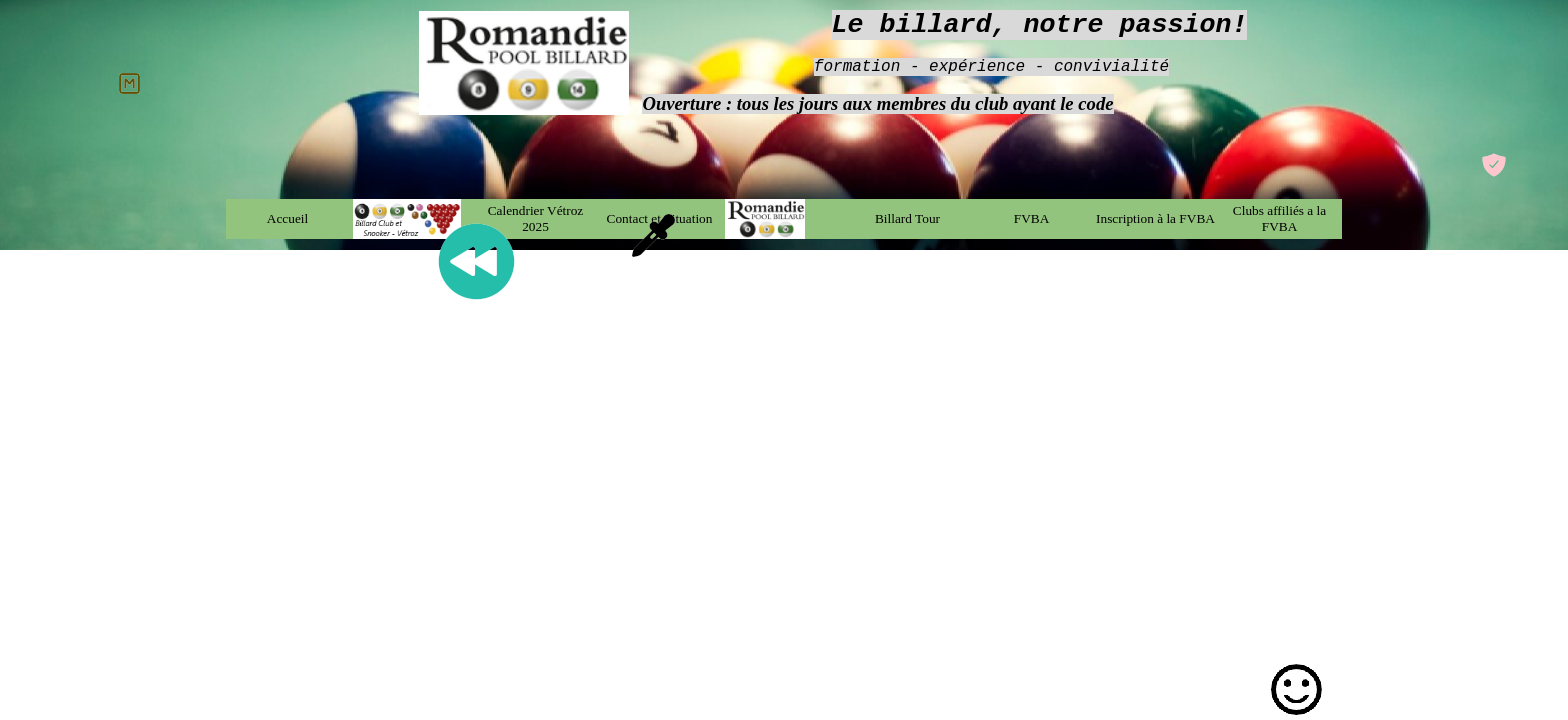  What do you see at coordinates (1296, 689) in the screenshot?
I see `rate your experience with a positive reaction` at bounding box center [1296, 689].